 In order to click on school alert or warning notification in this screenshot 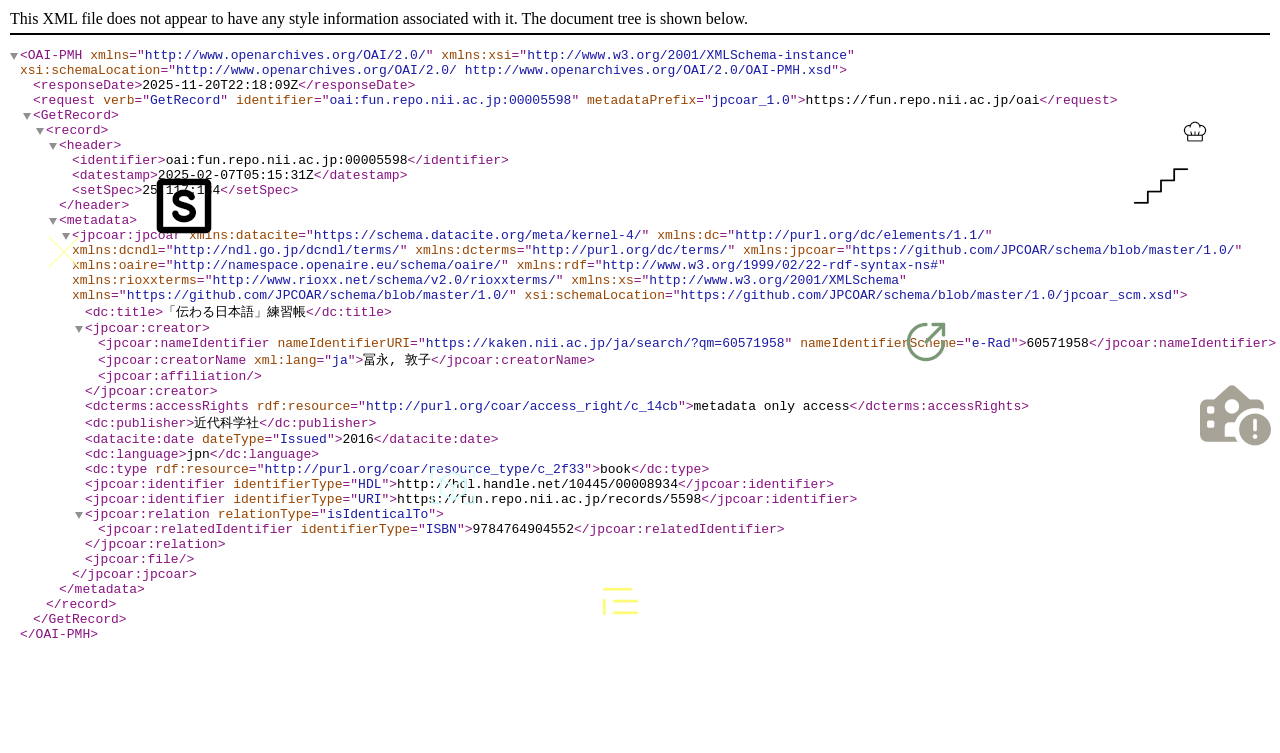, I will do `click(1235, 413)`.